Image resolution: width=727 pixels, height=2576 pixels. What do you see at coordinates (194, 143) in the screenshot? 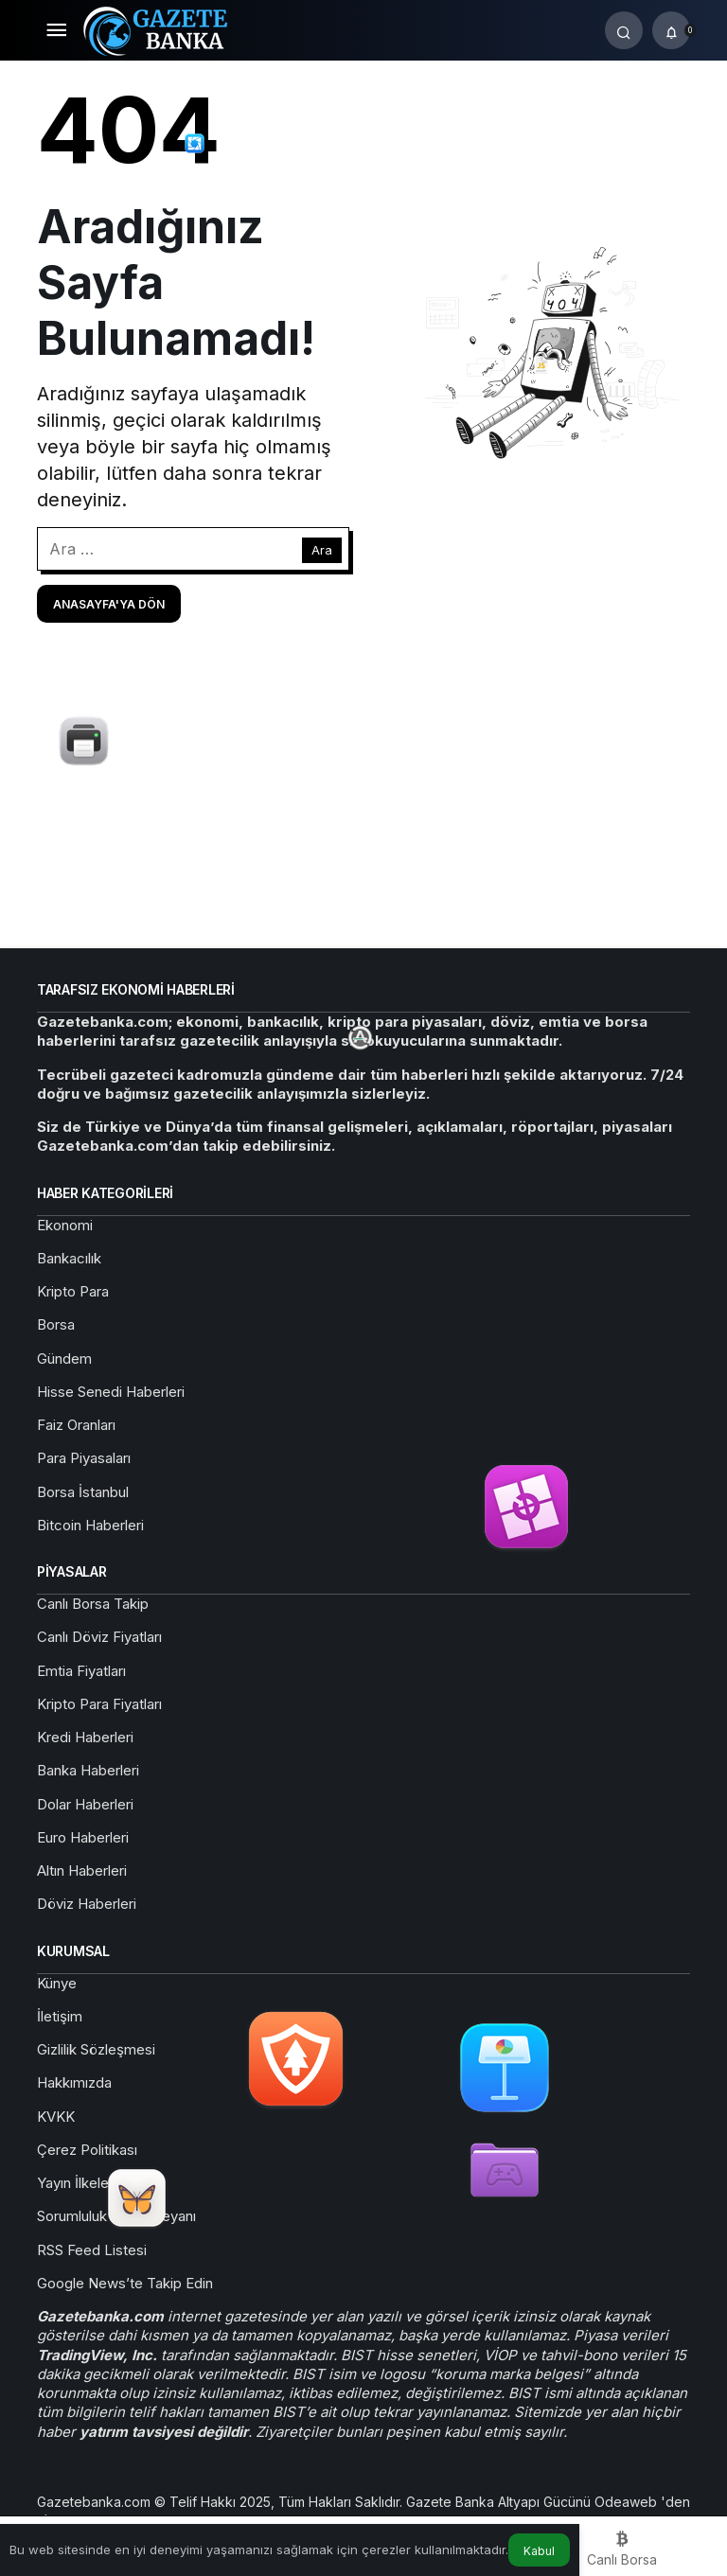
I see `open Lens, a Kubernetes IDE for managing clusters` at bounding box center [194, 143].